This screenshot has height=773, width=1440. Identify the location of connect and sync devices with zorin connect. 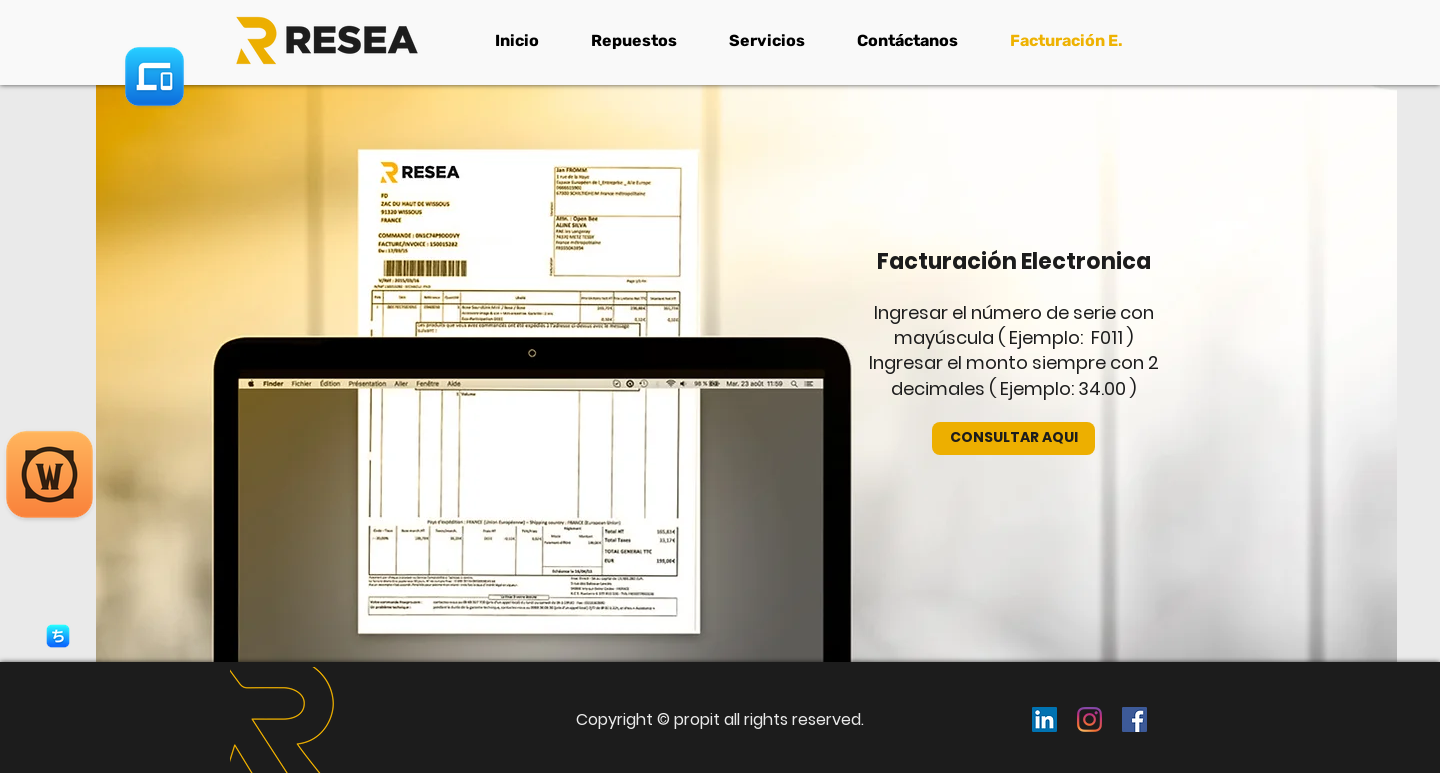
(154, 76).